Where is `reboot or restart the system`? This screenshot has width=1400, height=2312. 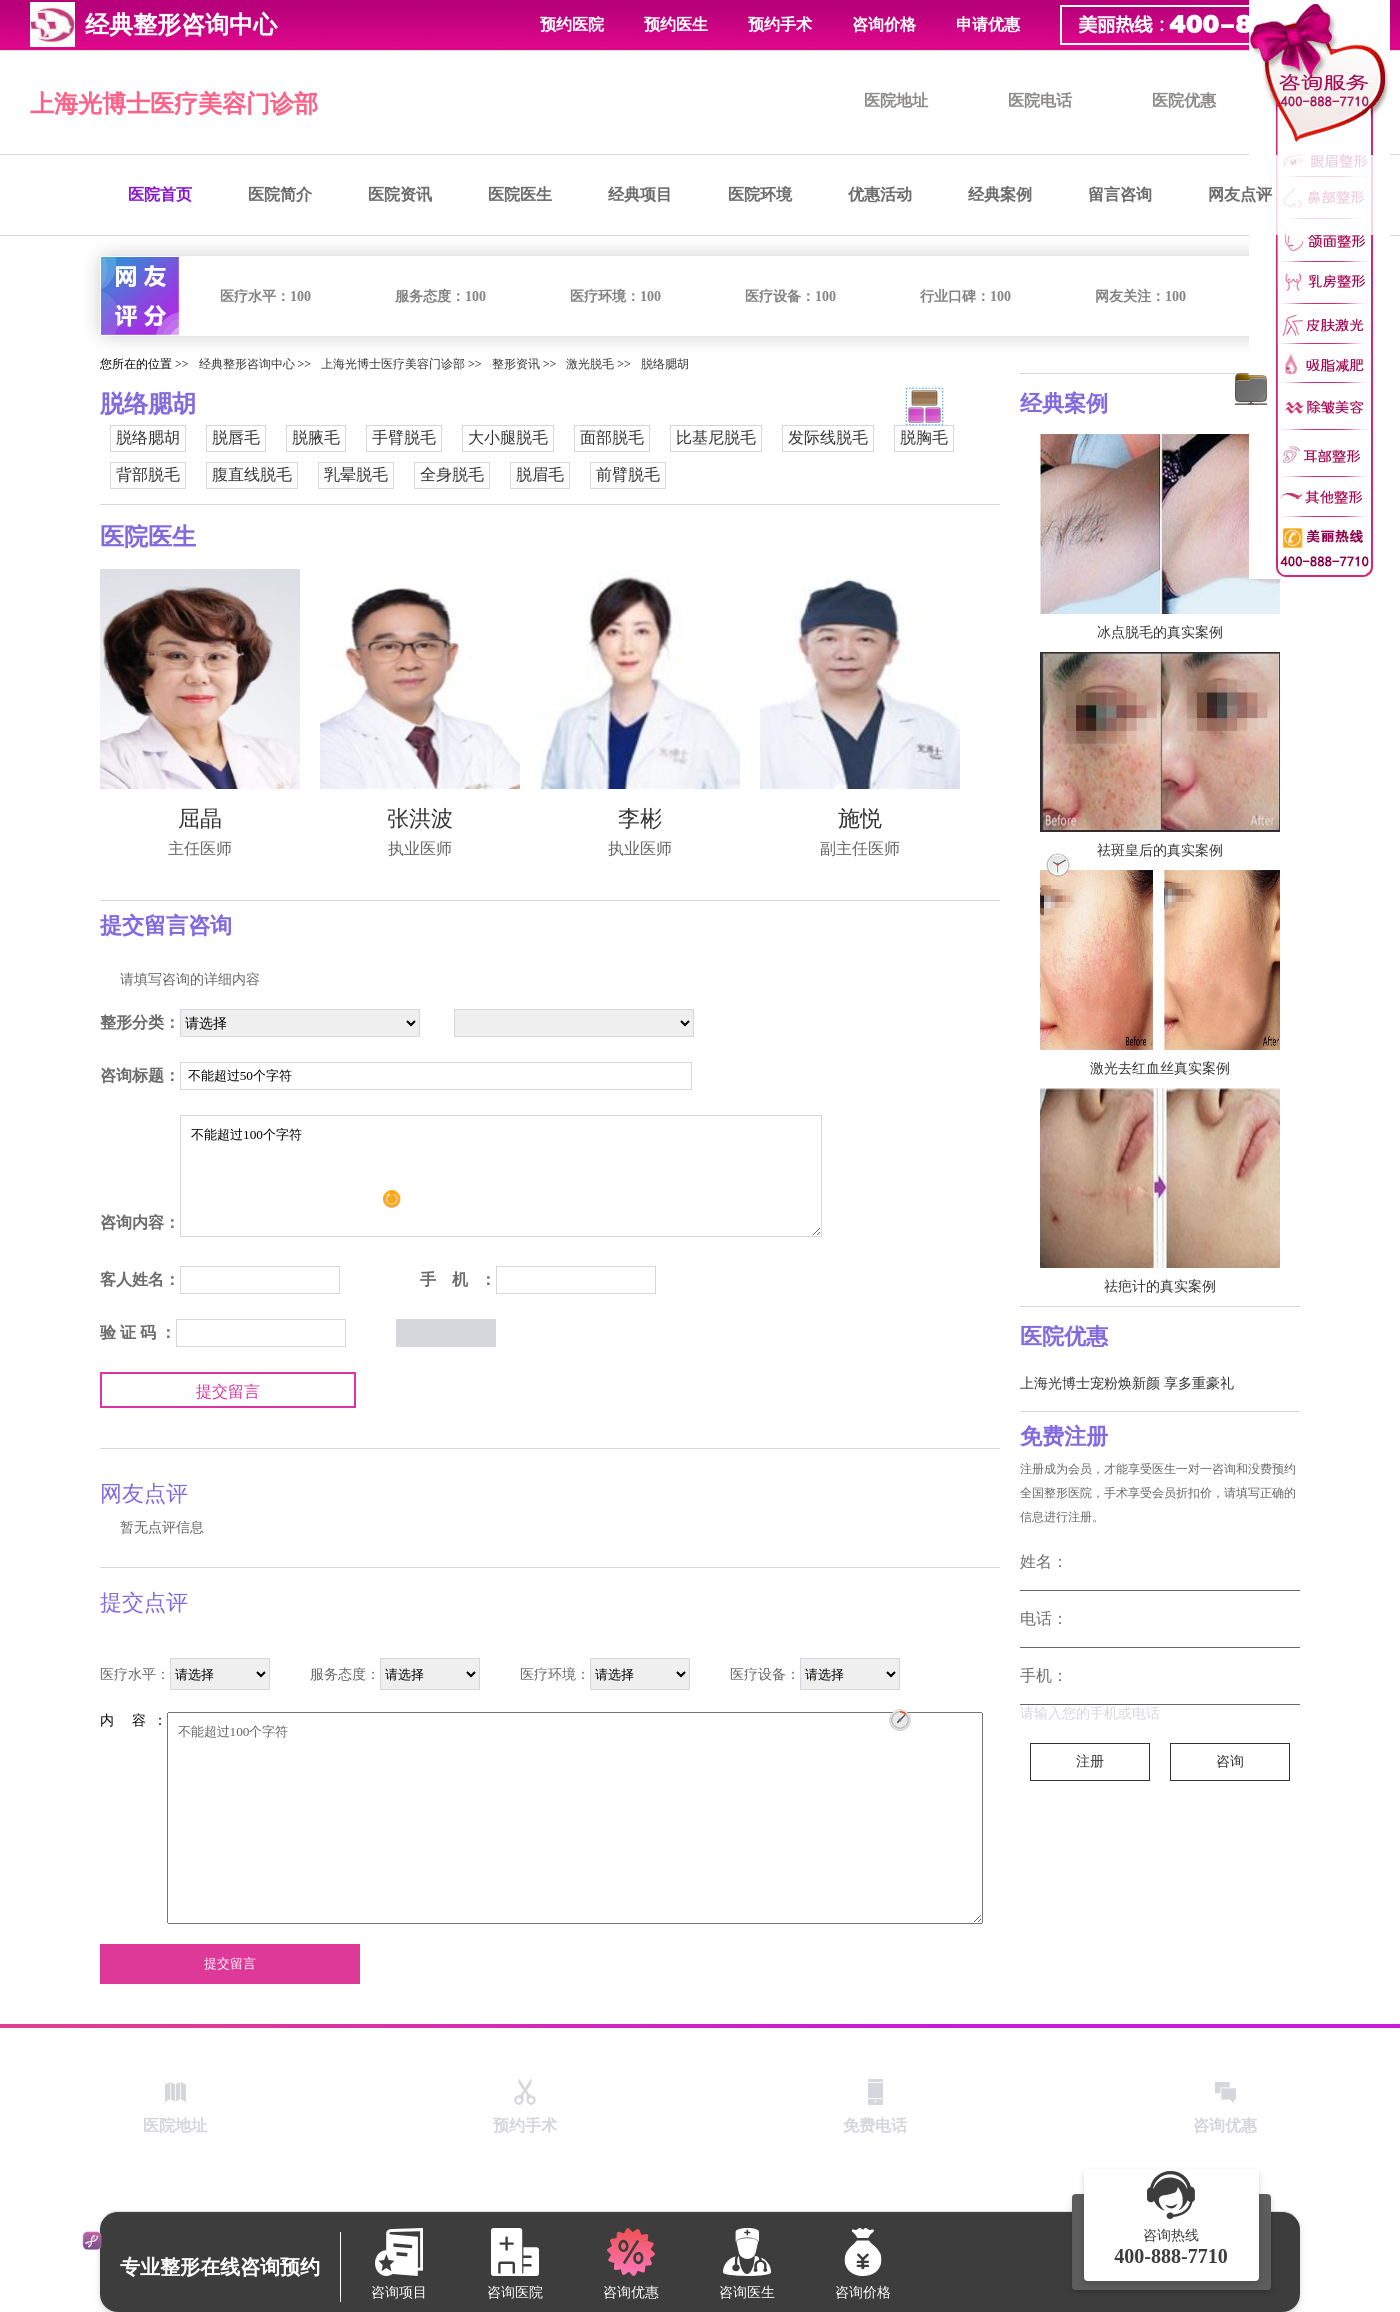 reboot or restart the system is located at coordinates (392, 1199).